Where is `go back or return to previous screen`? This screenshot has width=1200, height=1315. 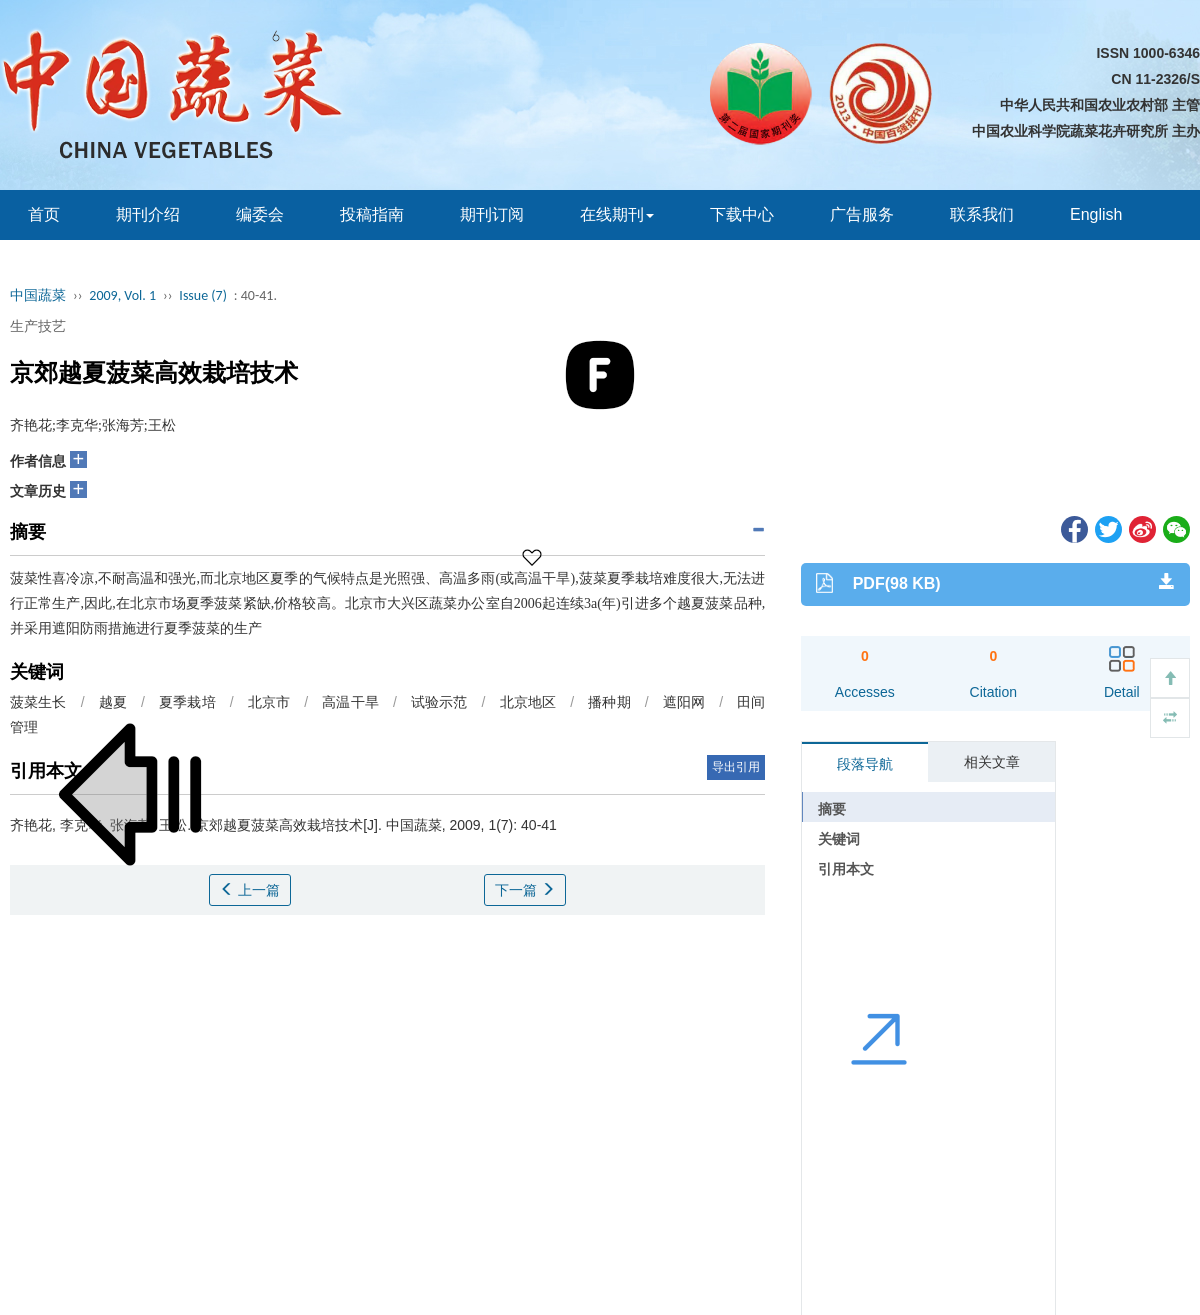 go back or return to previous screen is located at coordinates (135, 794).